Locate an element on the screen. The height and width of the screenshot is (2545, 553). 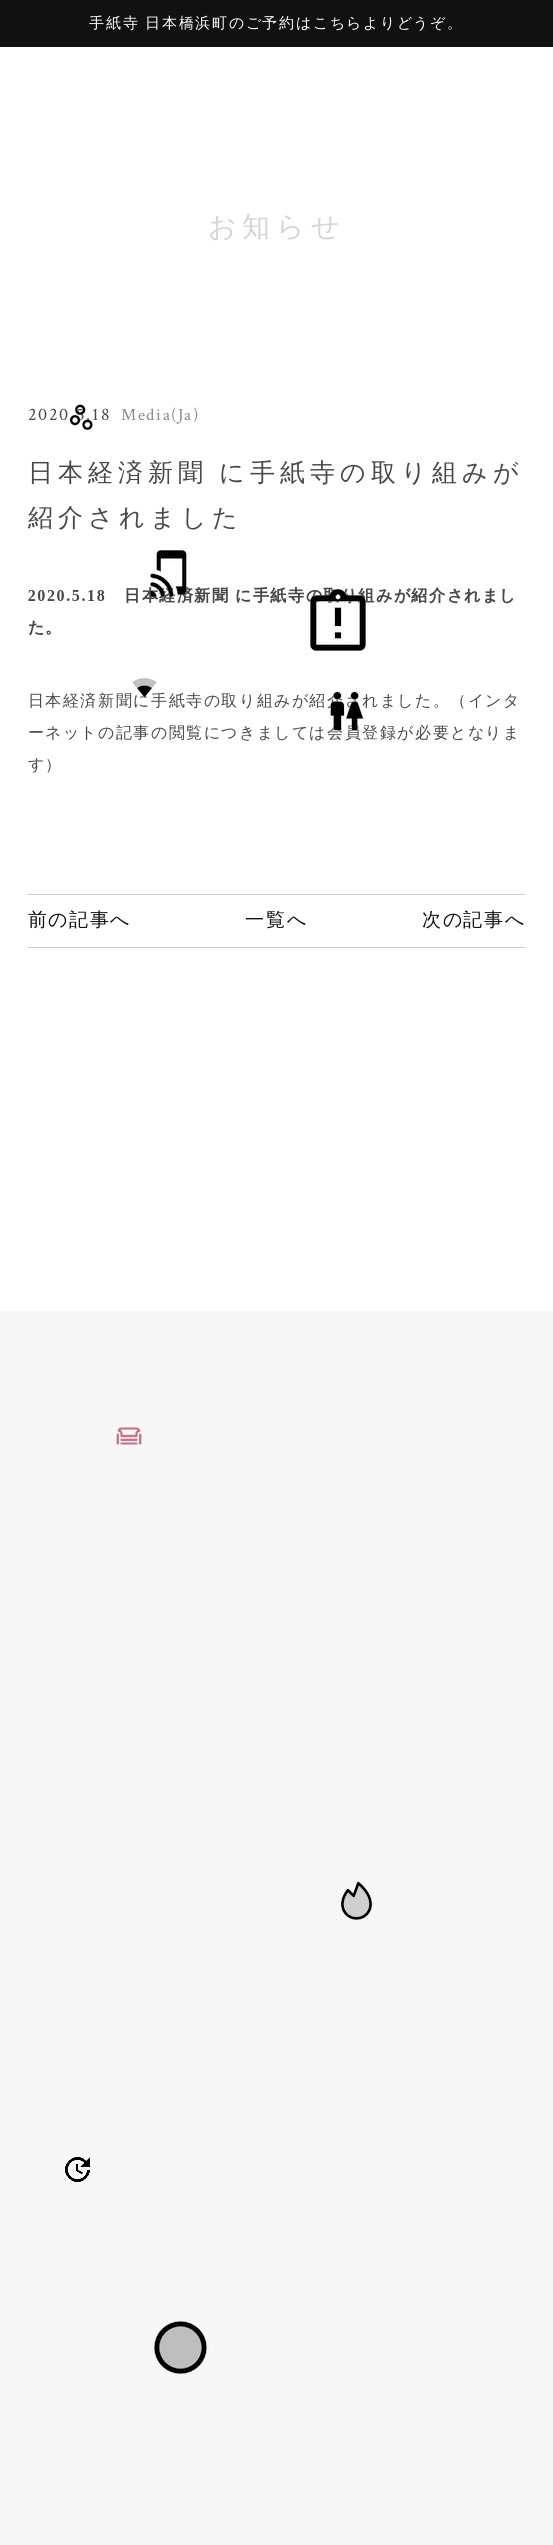
indicates trending or popular content is located at coordinates (356, 1901).